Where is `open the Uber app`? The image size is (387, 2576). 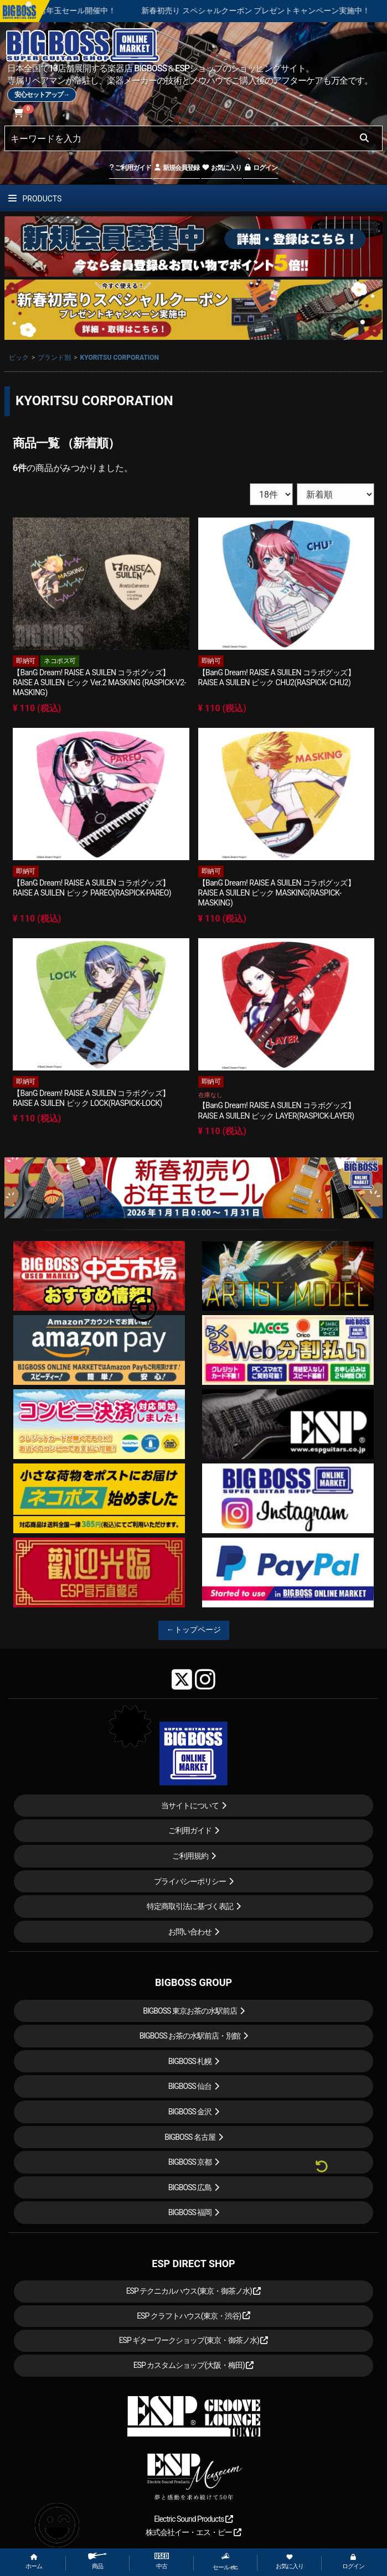
open the Uber app is located at coordinates (143, 1308).